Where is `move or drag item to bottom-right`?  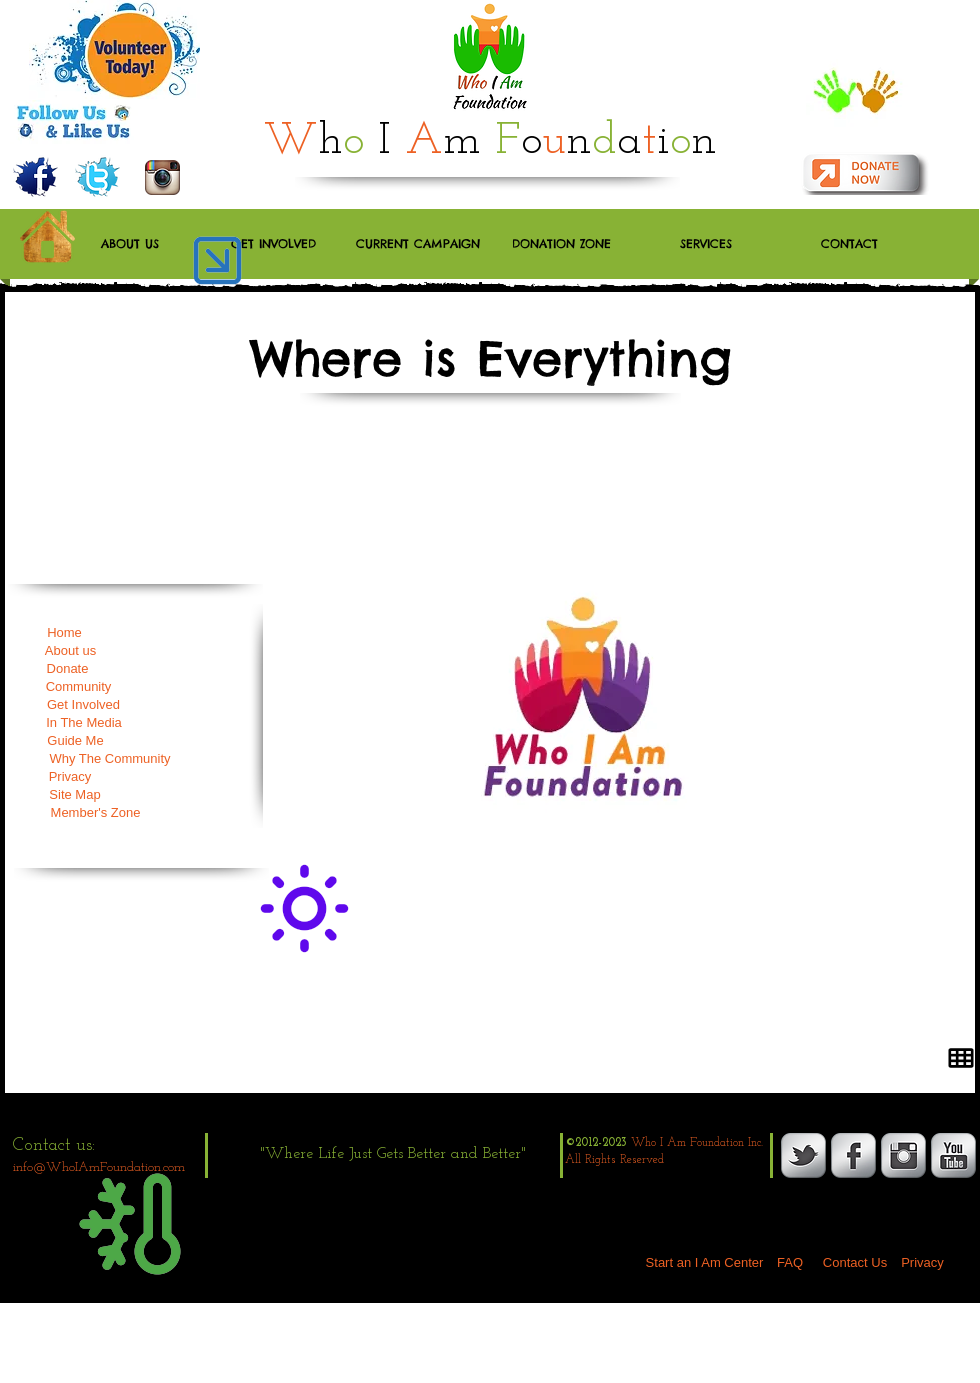
move or drag item to bottom-right is located at coordinates (217, 260).